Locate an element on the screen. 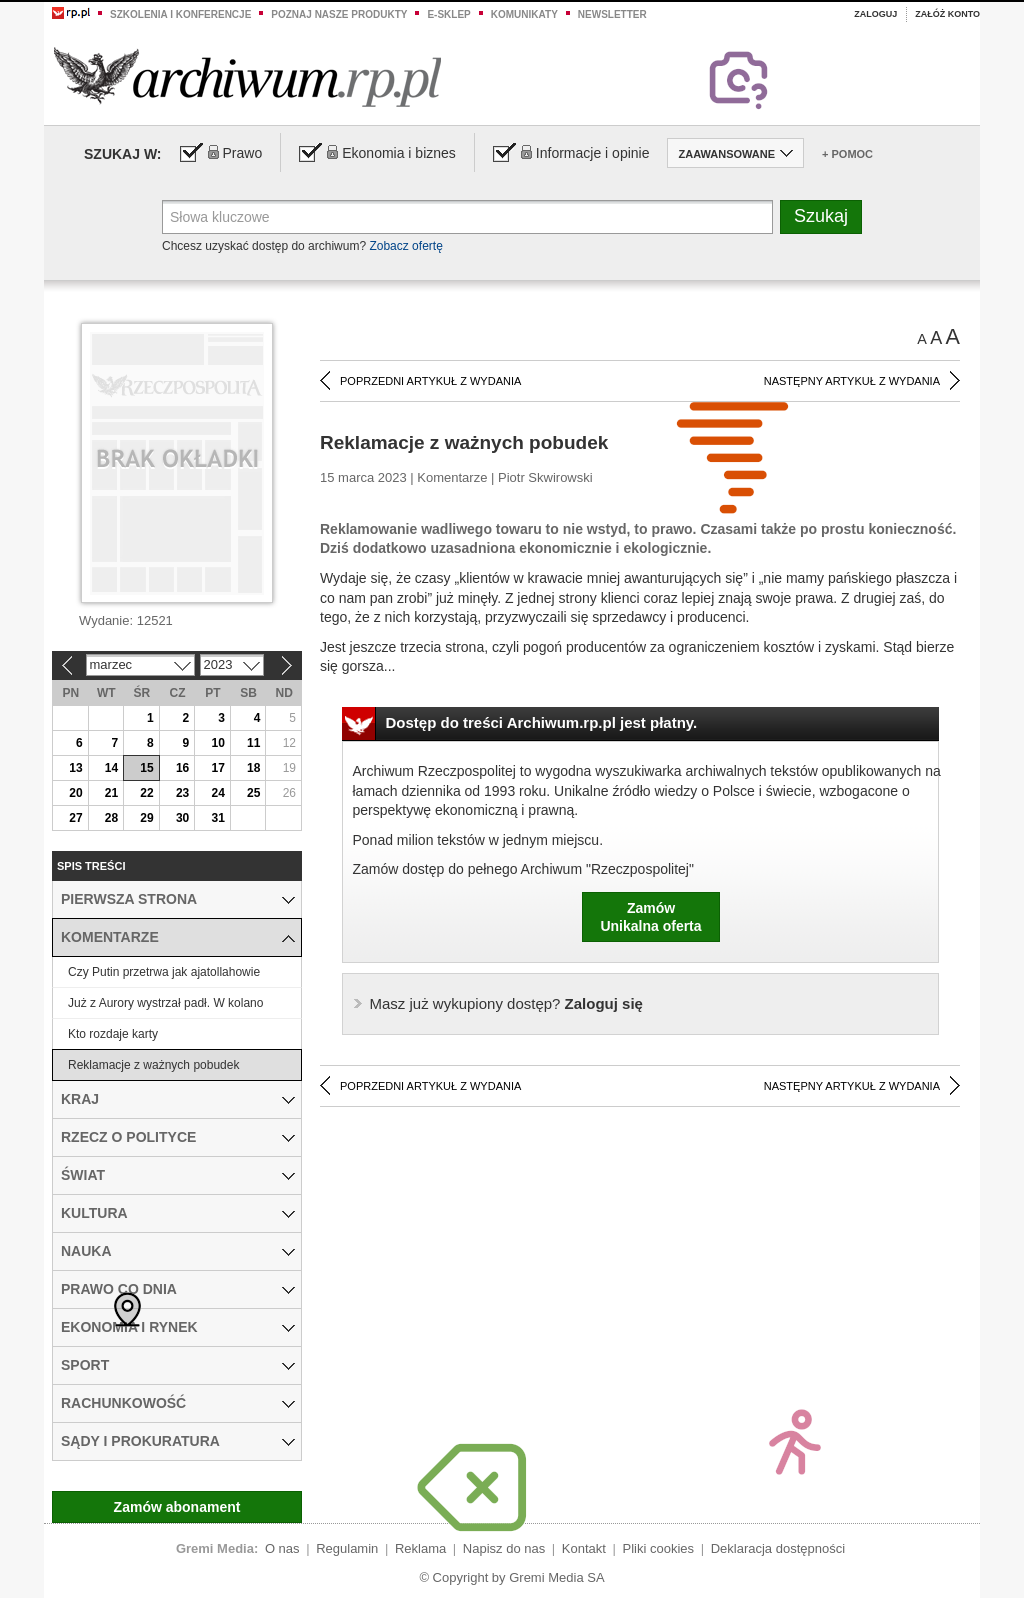  camera help or troubleshooting is located at coordinates (738, 77).